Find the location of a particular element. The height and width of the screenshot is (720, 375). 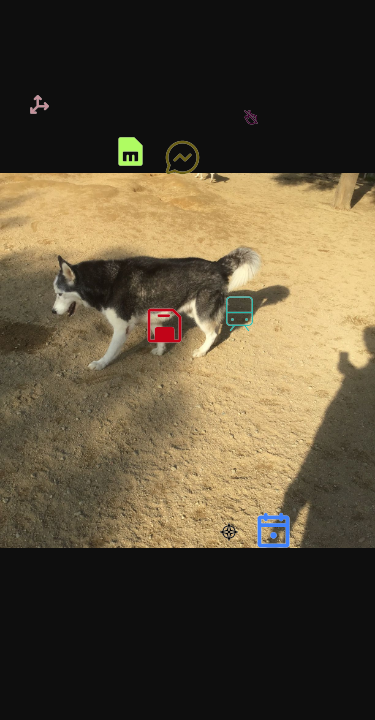

indicates an event or reminder on today's date is located at coordinates (273, 531).